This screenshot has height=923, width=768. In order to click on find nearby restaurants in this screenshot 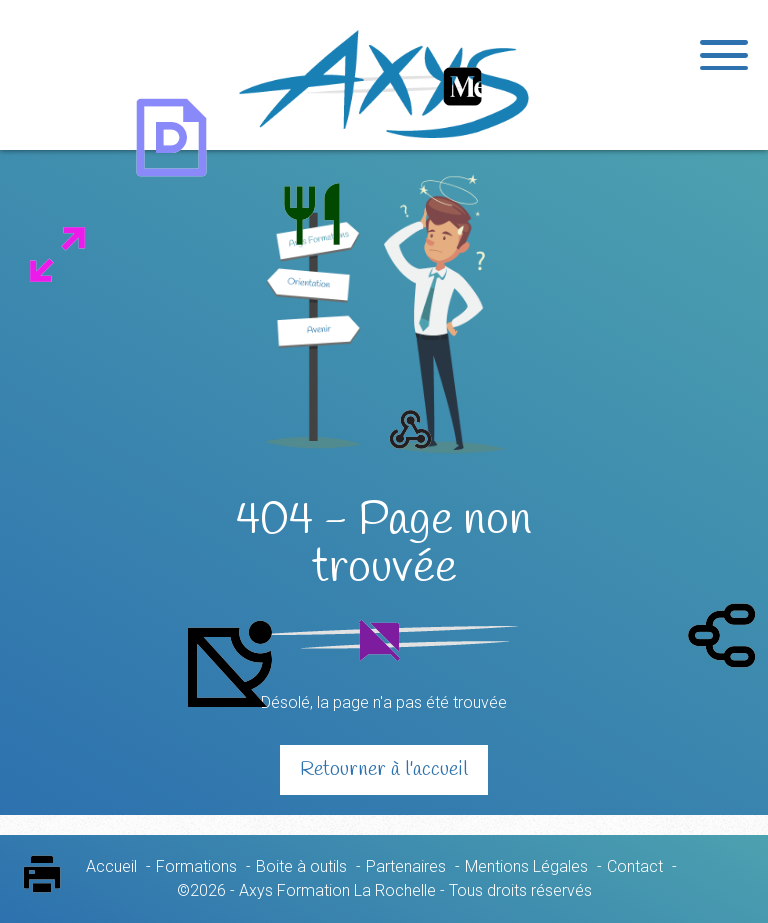, I will do `click(312, 214)`.